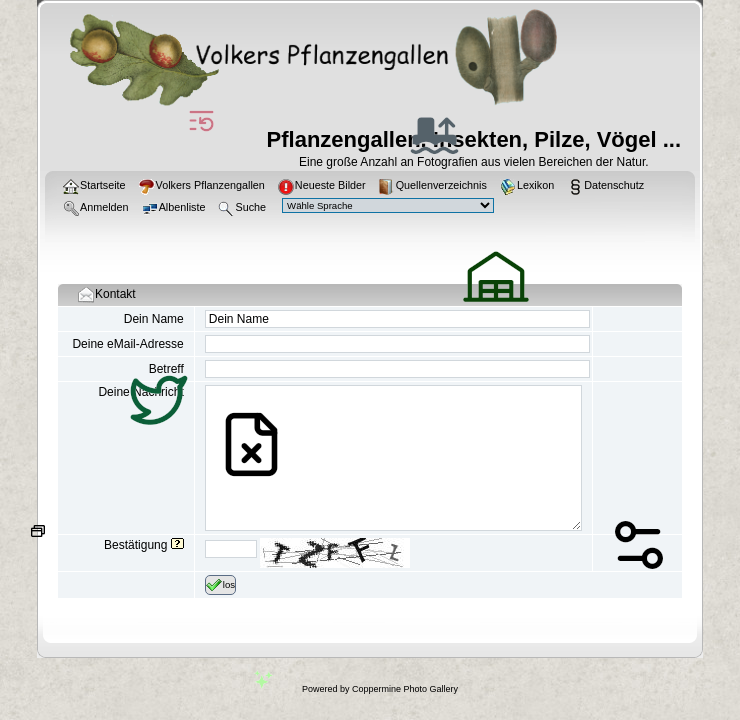 This screenshot has width=740, height=720. I want to click on indicates AI-generated or enhanced content, so click(263, 679).